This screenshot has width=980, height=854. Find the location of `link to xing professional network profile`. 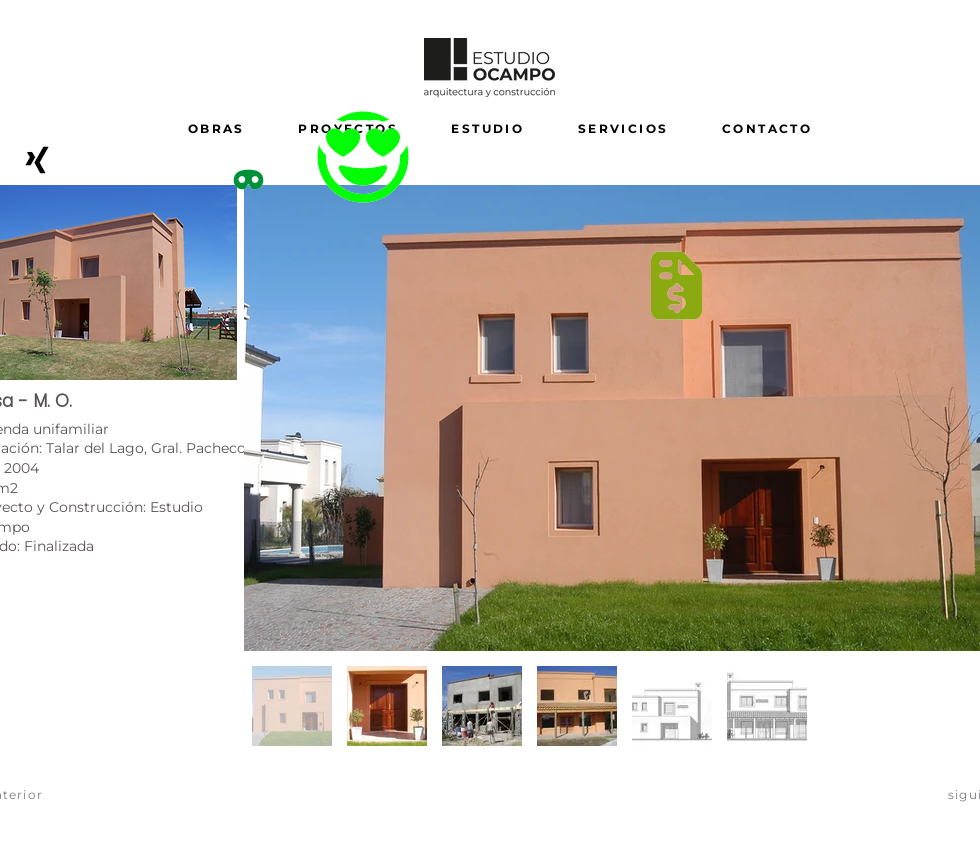

link to xing professional network profile is located at coordinates (37, 160).